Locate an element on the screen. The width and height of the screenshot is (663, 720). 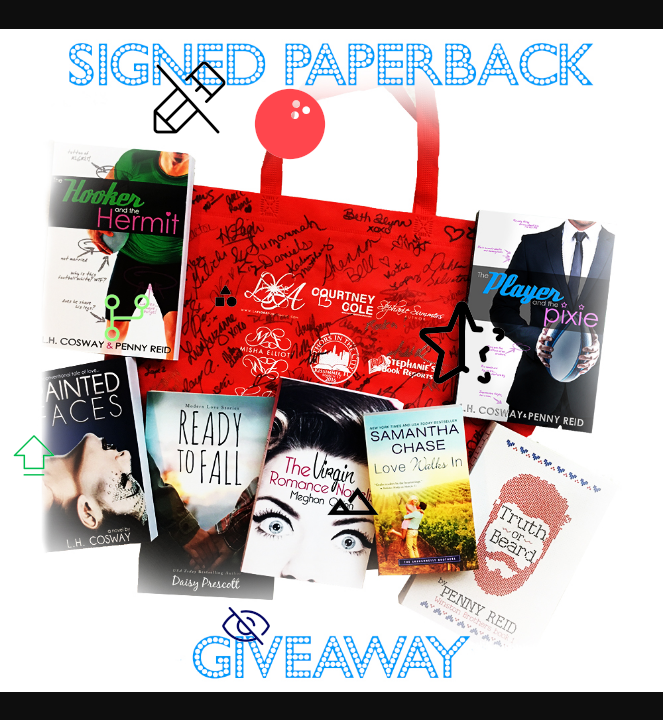
indicates a partial or half rating is located at coordinates (462, 344).